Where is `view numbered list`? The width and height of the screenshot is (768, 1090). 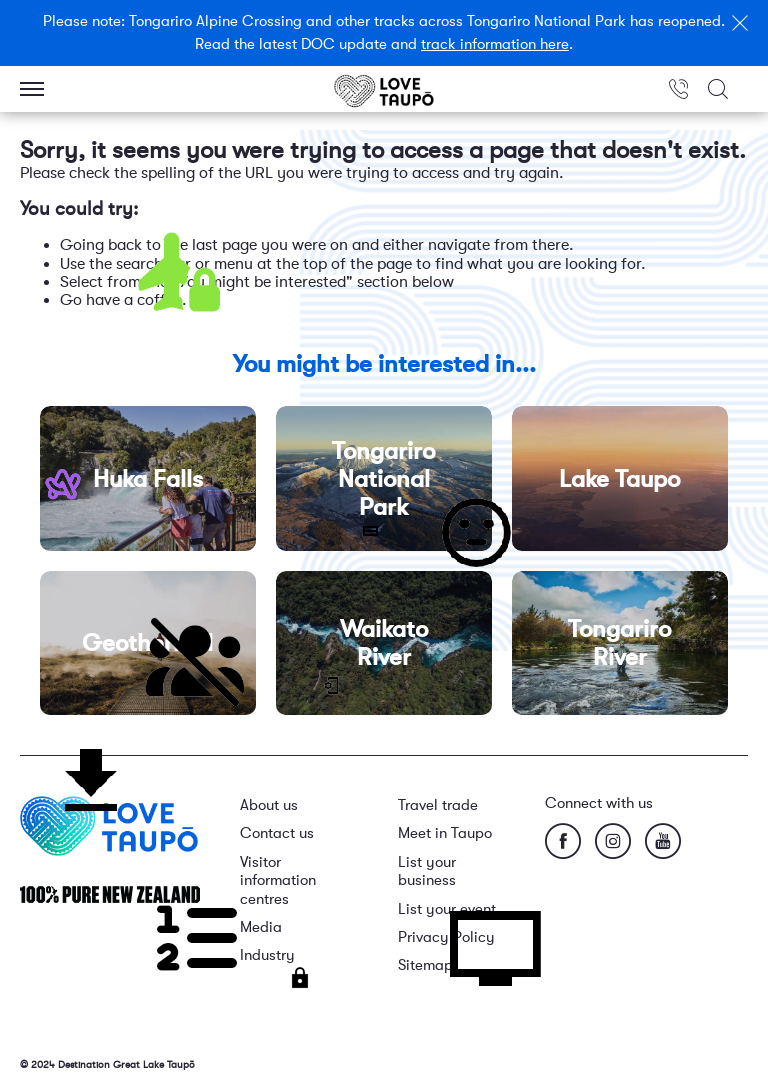
view numbered list is located at coordinates (197, 938).